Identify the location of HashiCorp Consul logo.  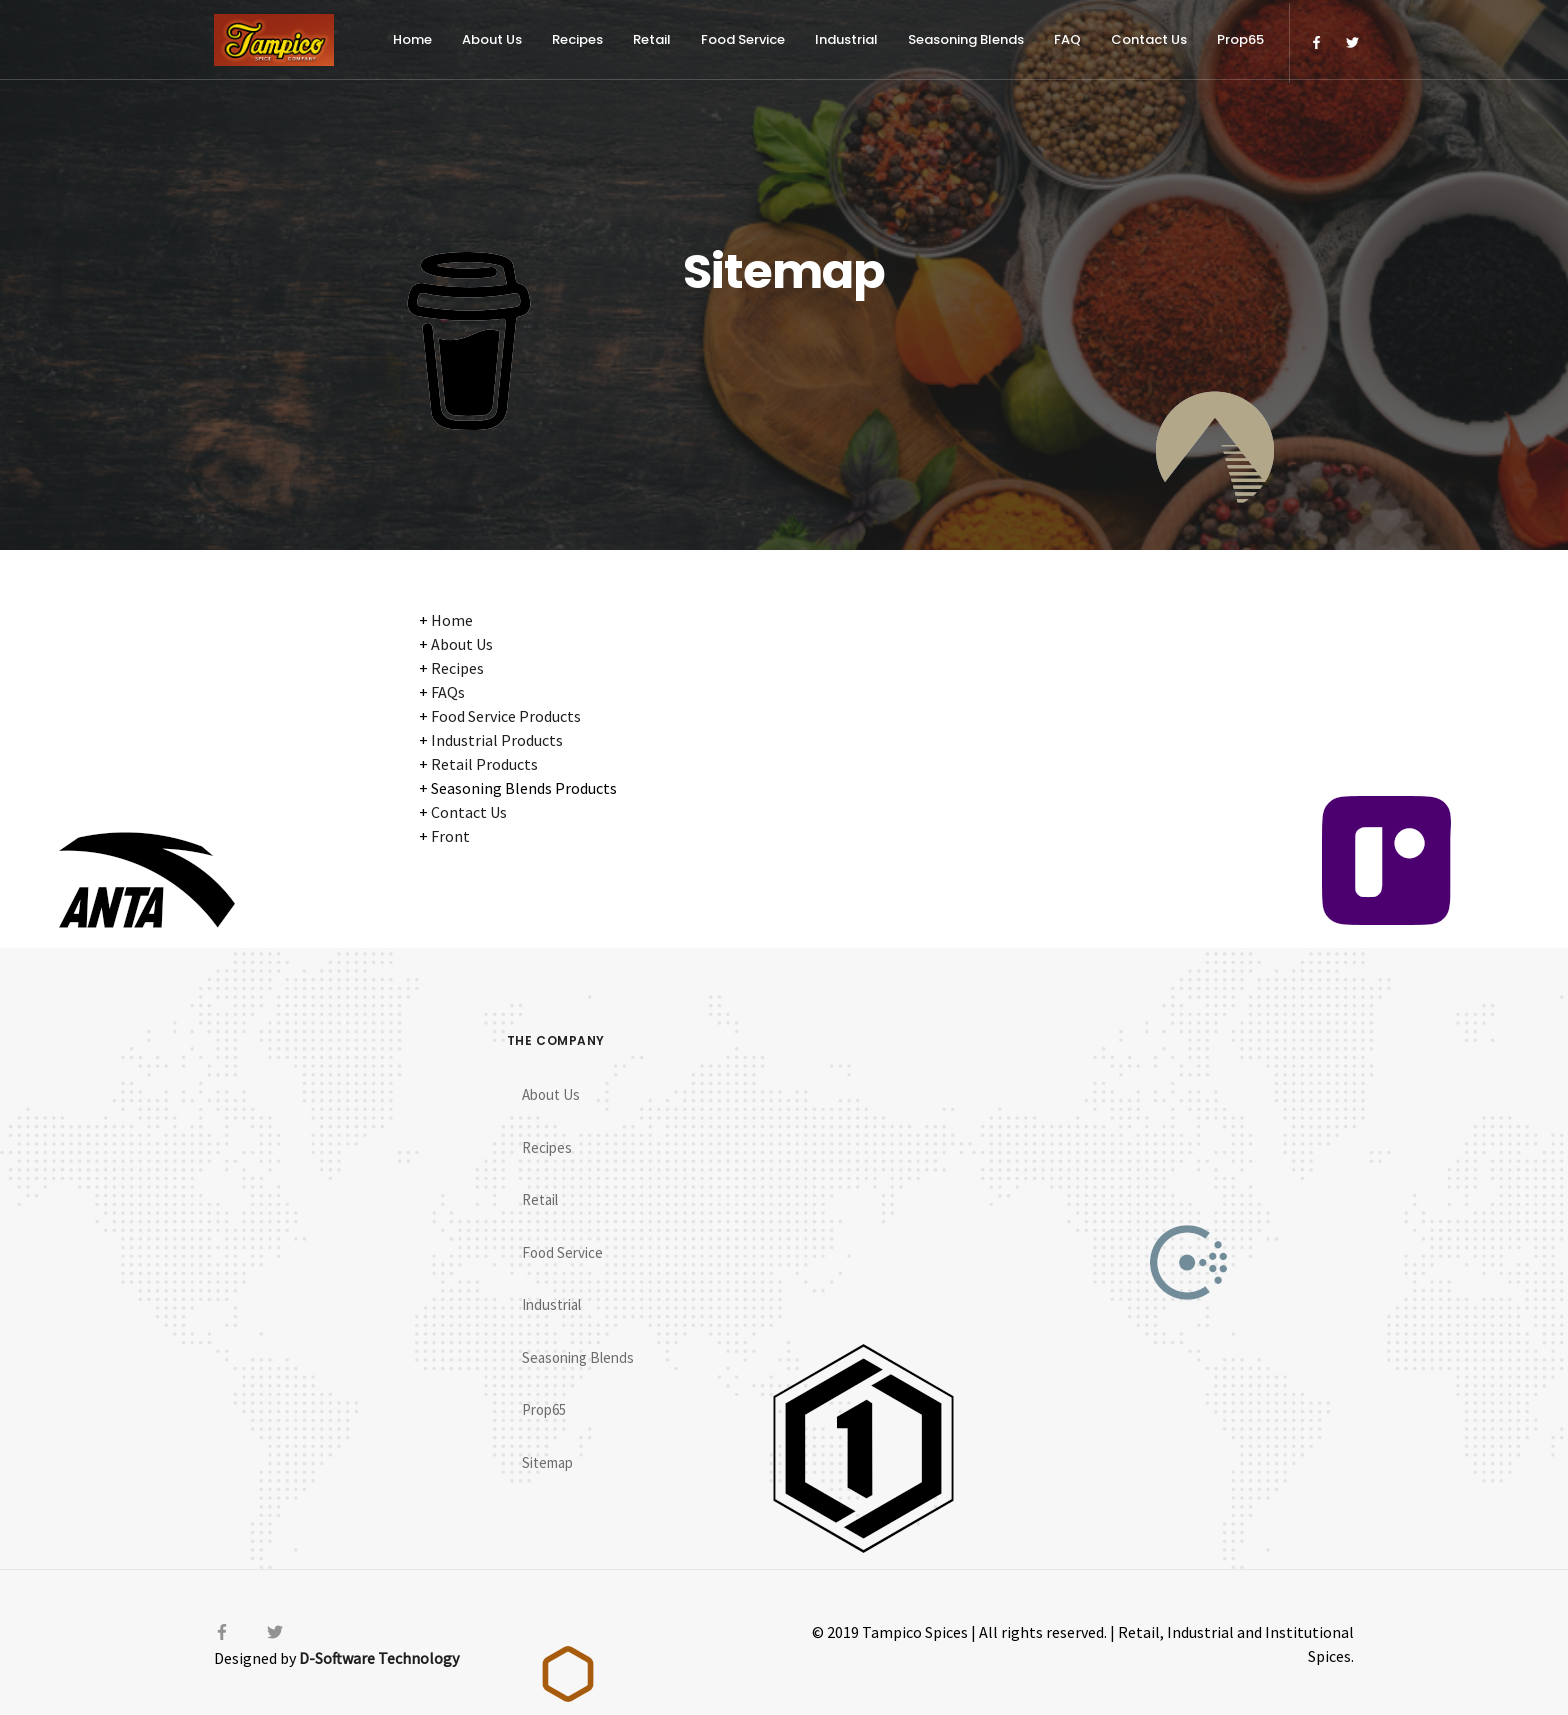
(1188, 1262).